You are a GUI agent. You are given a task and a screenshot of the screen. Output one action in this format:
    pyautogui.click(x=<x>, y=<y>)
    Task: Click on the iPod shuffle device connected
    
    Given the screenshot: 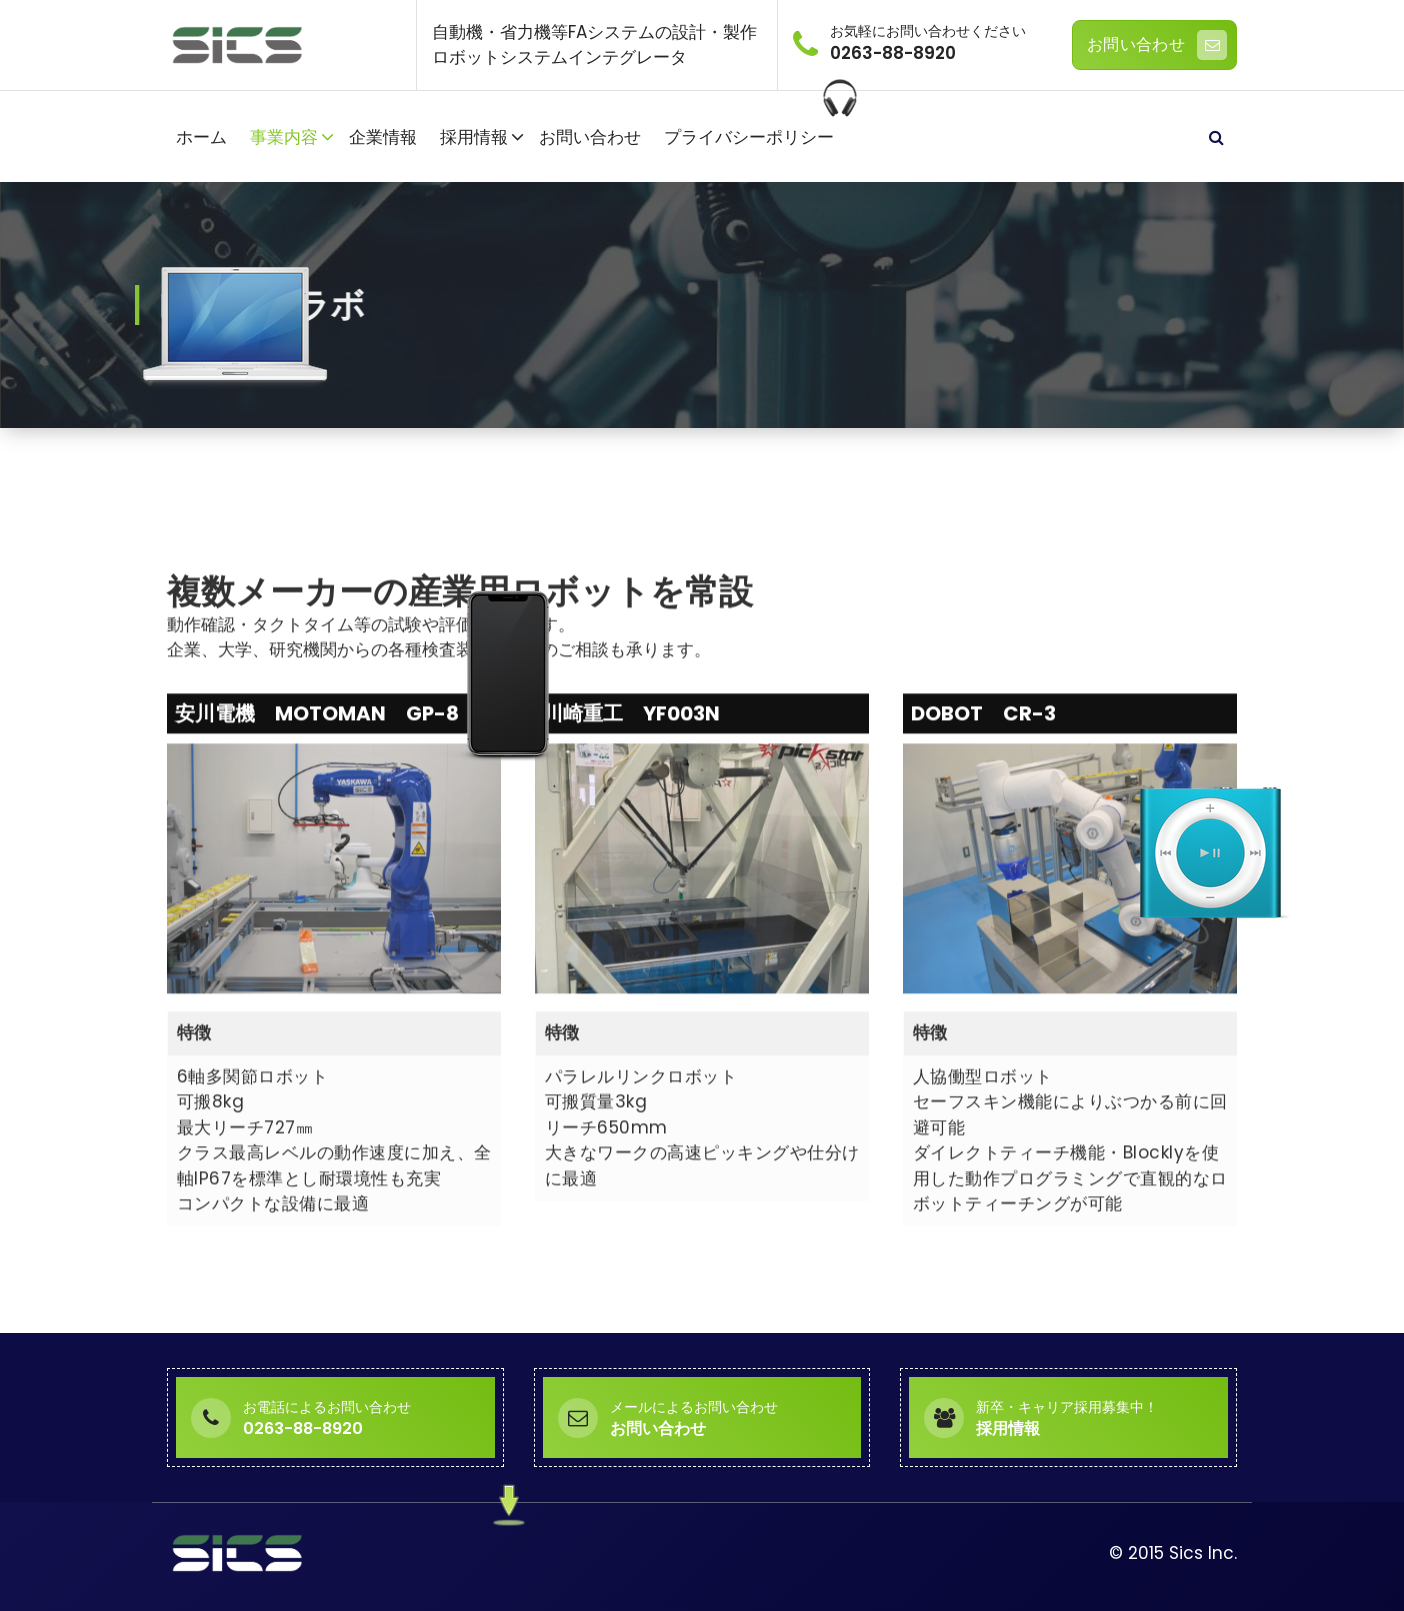 What is the action you would take?
    pyautogui.click(x=1210, y=852)
    